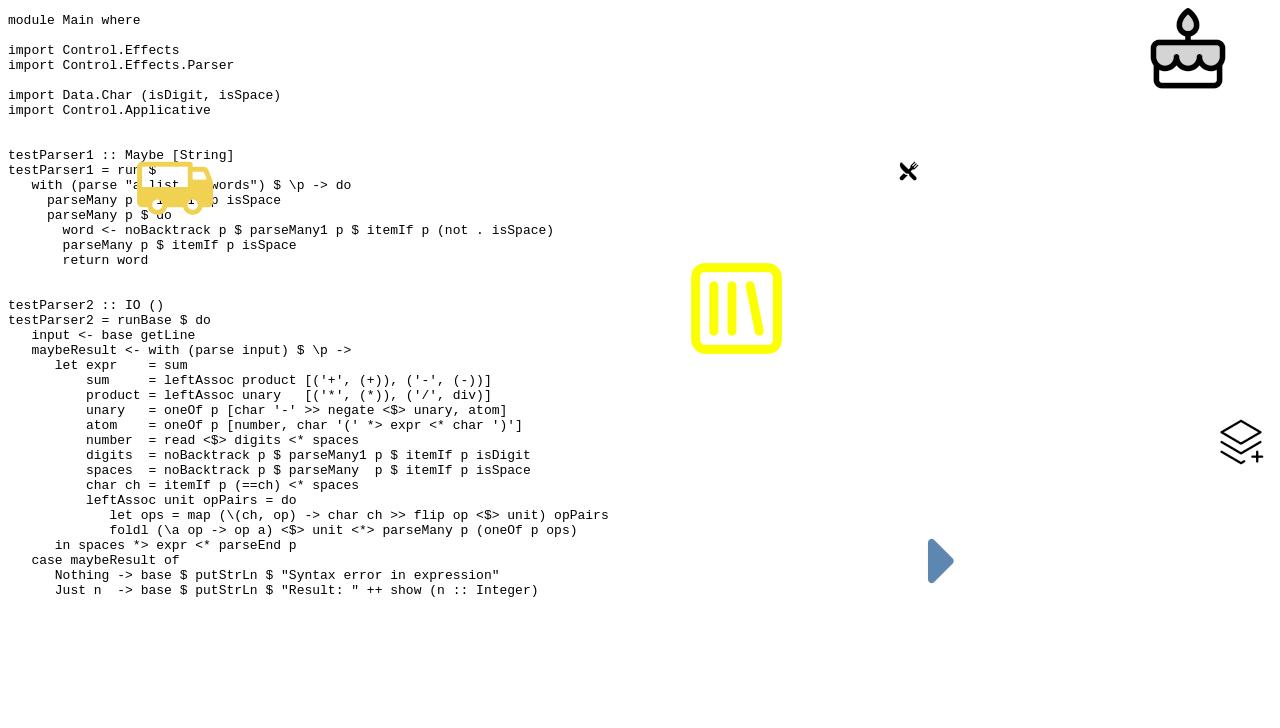 Image resolution: width=1280 pixels, height=728 pixels. Describe the element at coordinates (1188, 54) in the screenshot. I see `view birthday or celebration notifications` at that location.